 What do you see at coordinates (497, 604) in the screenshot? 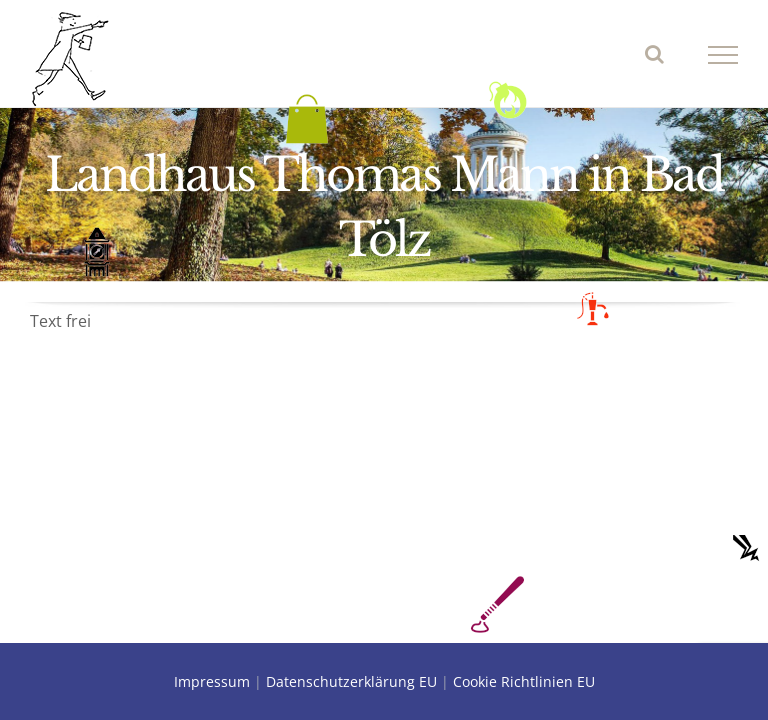
I see `relay baton item in a racing or sports game` at bounding box center [497, 604].